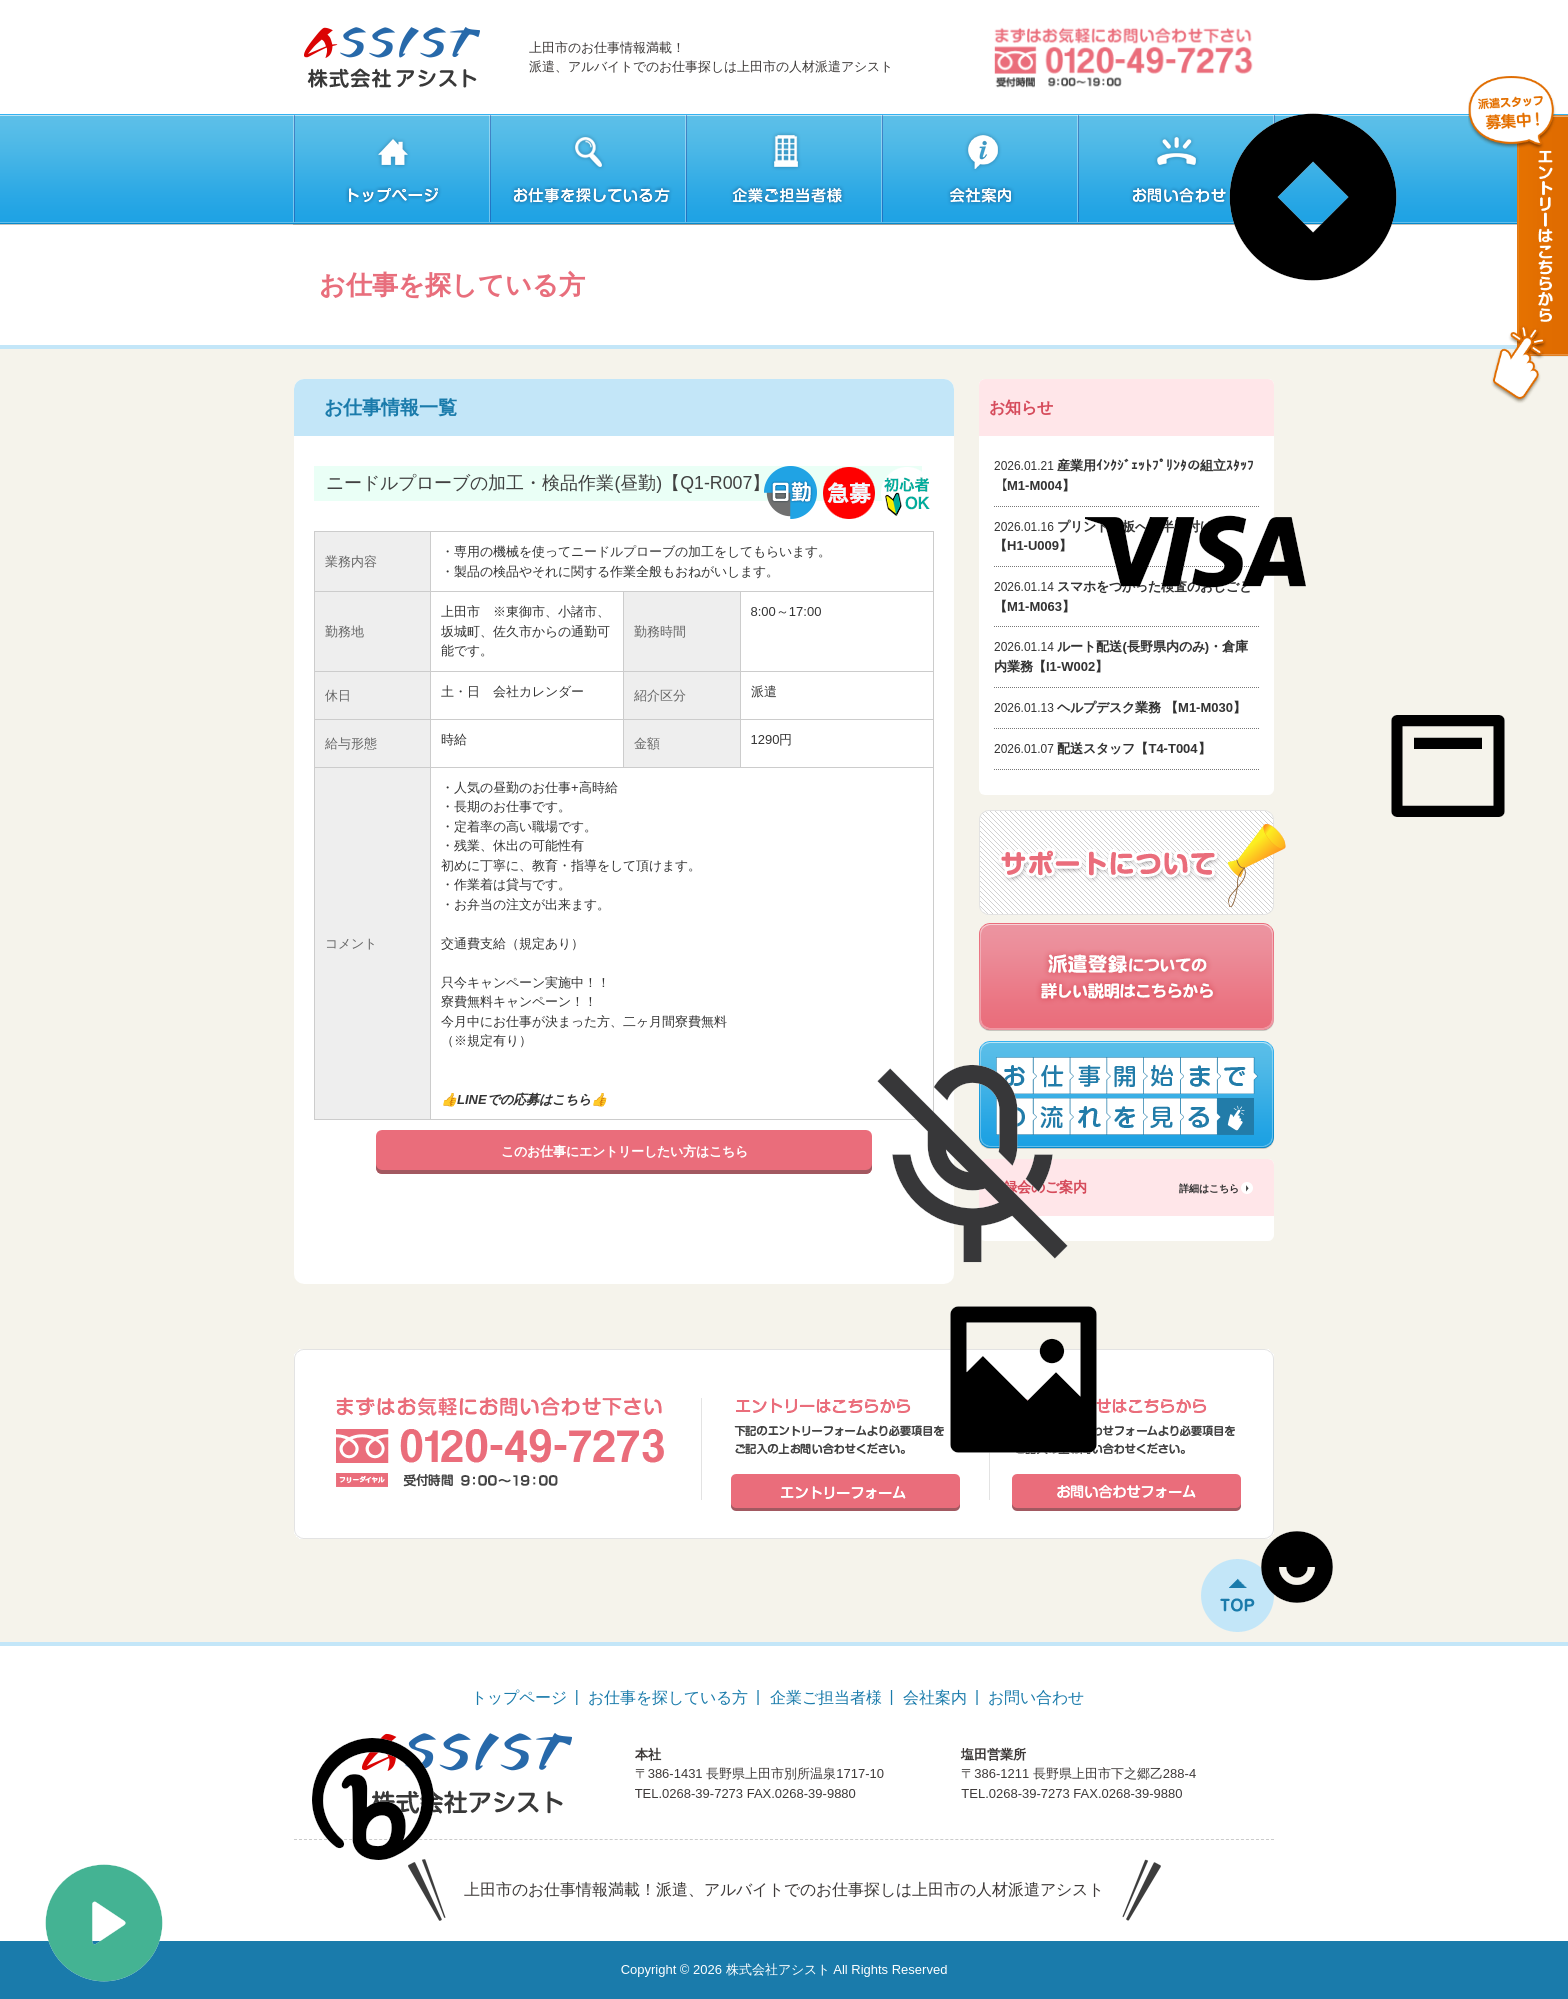 Image resolution: width=1568 pixels, height=1999 pixels. I want to click on view image or photo, so click(1023, 1379).